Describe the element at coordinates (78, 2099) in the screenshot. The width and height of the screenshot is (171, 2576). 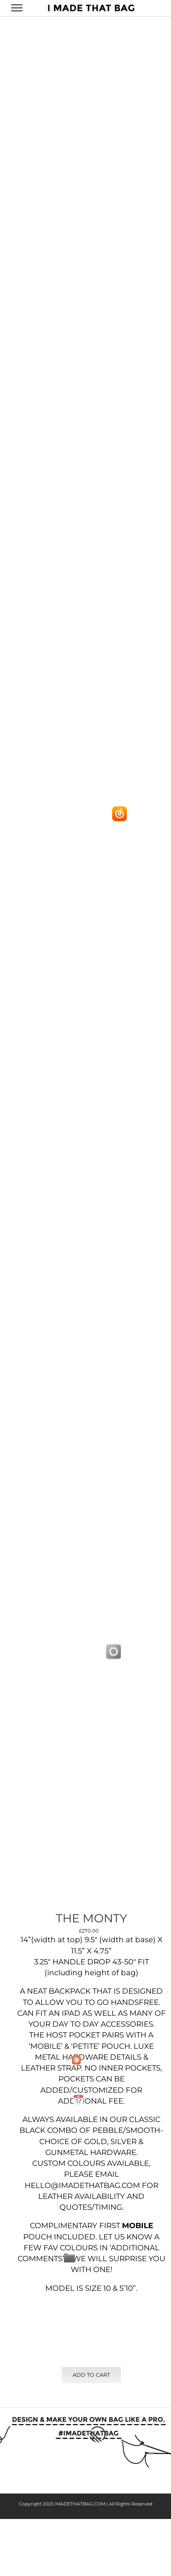
I see `open calendar app` at that location.